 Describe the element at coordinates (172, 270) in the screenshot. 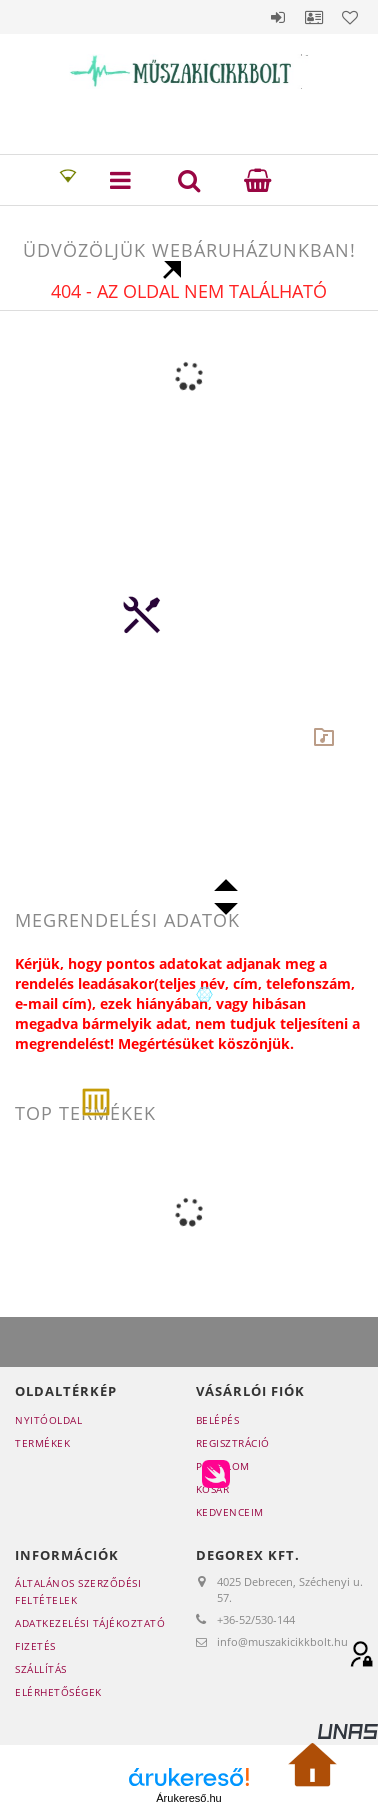

I see `open link in new tab or window` at that location.